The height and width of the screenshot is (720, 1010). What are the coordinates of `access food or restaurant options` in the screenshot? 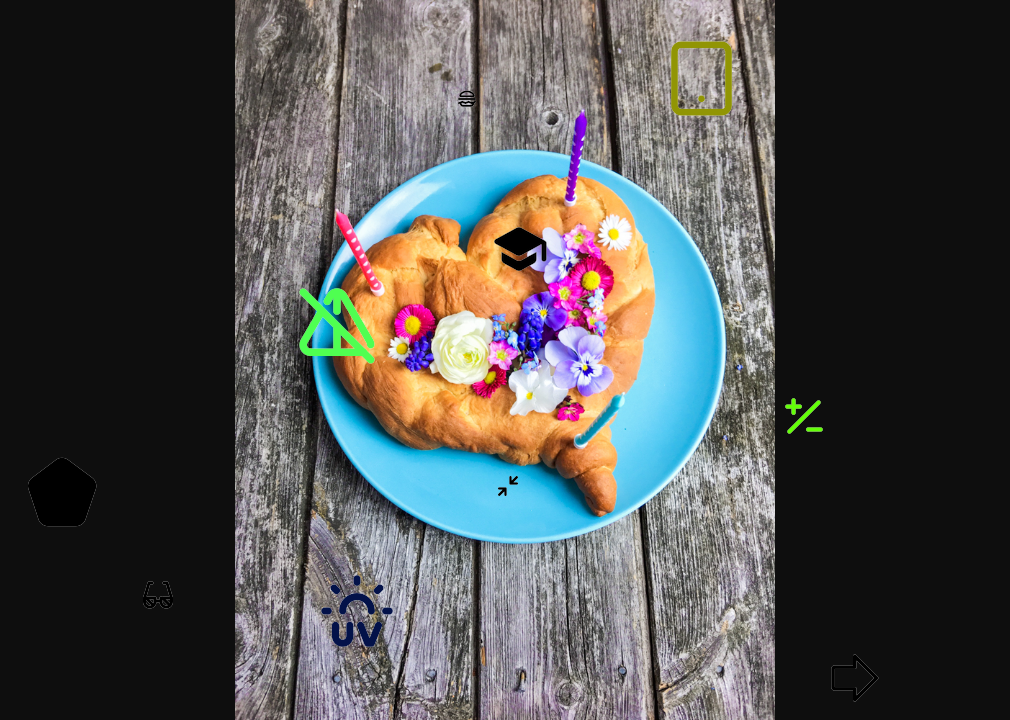 It's located at (467, 99).